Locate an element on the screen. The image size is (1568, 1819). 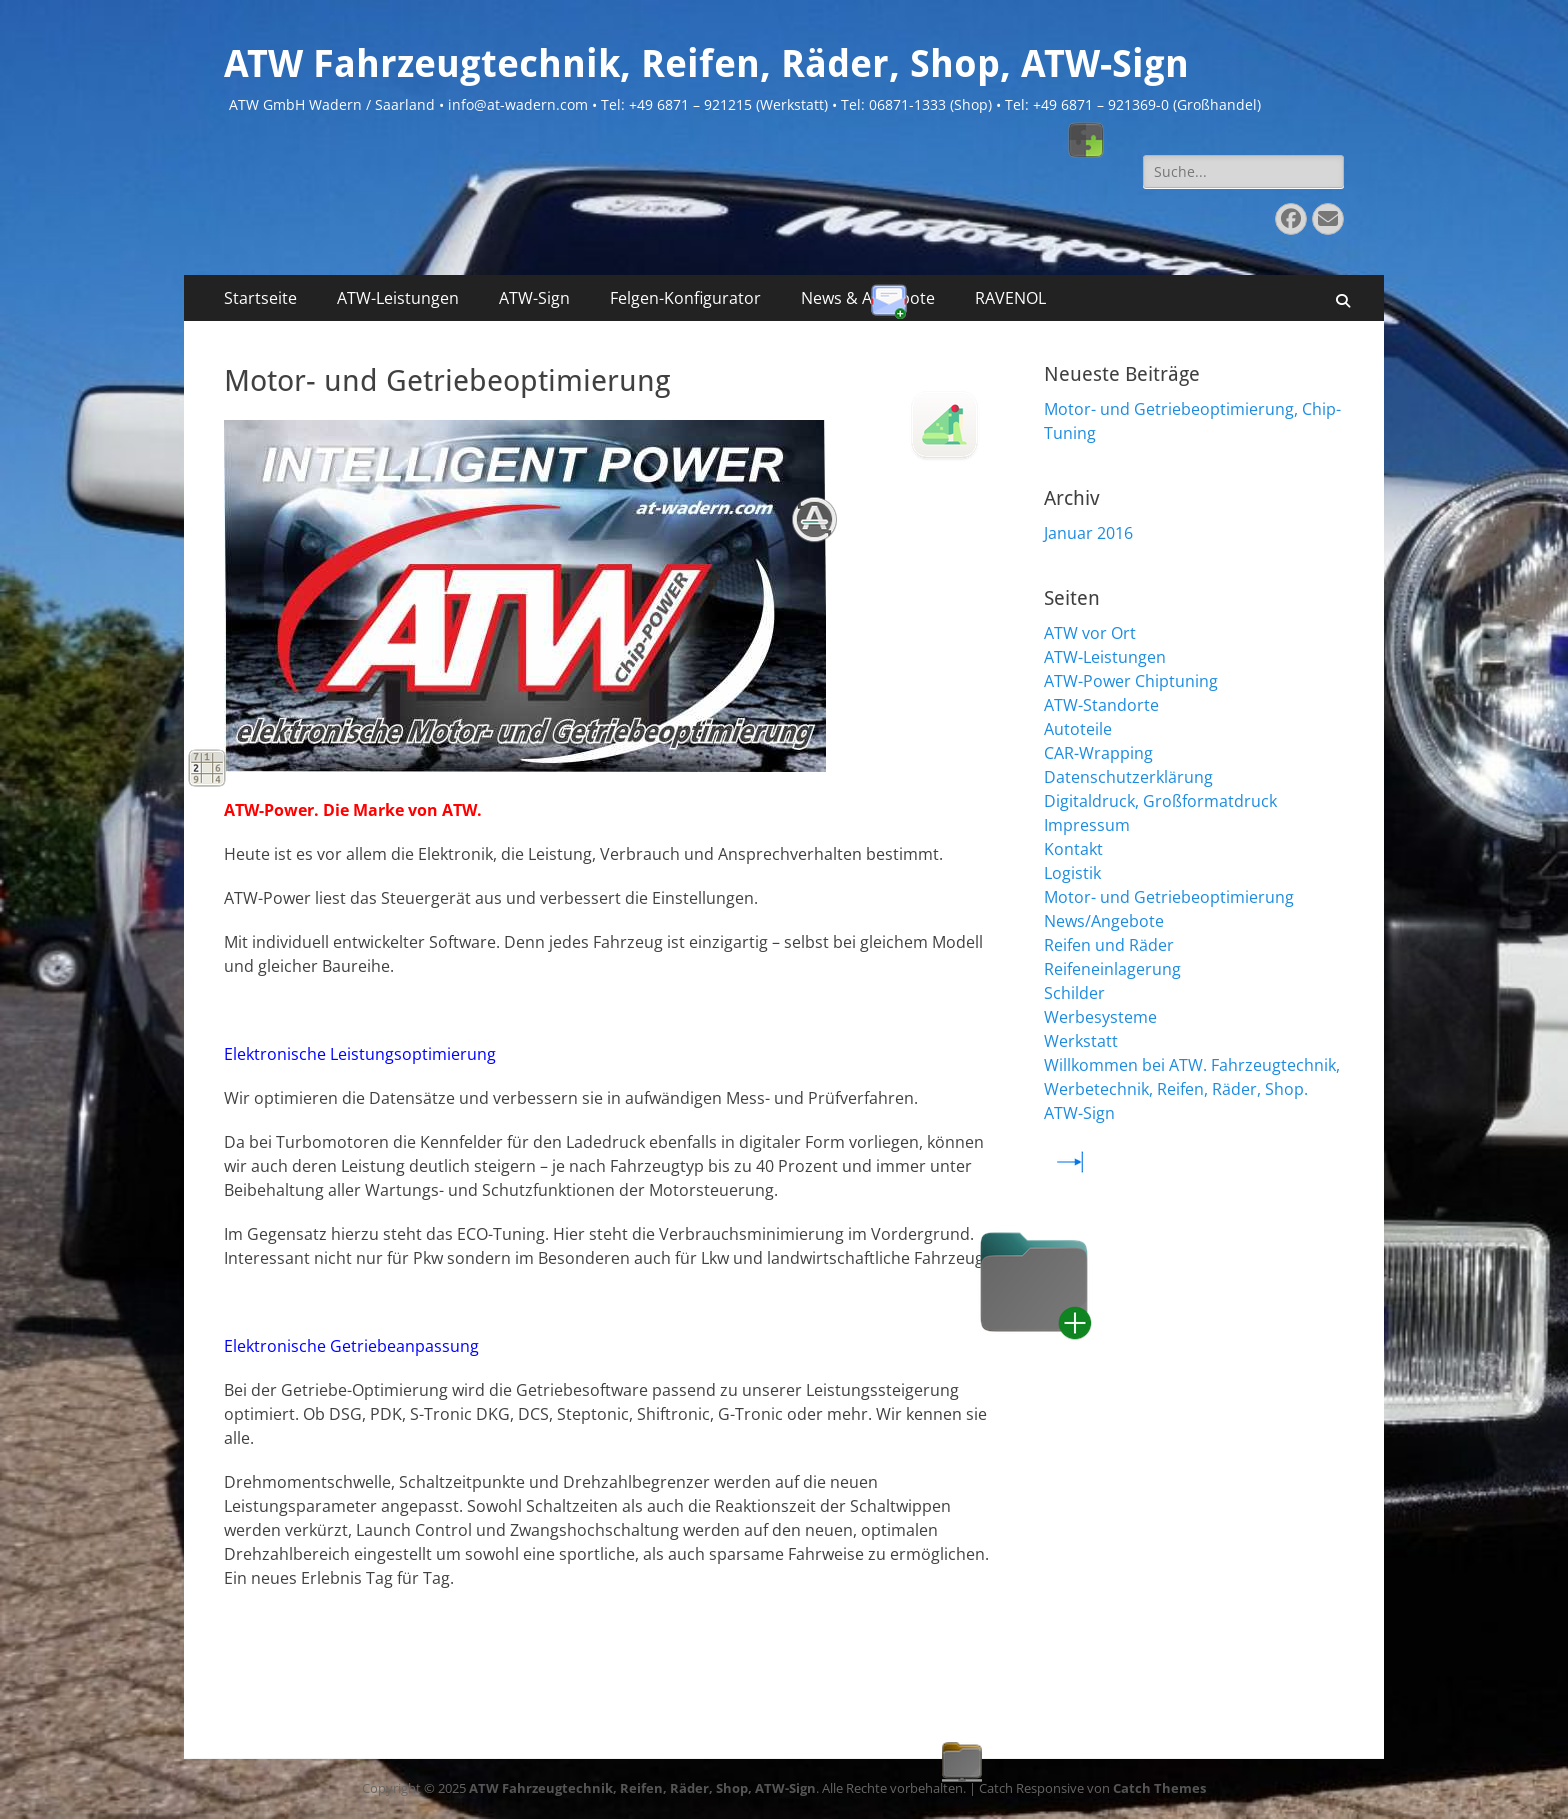
access files stored on a remote server or network location is located at coordinates (962, 1762).